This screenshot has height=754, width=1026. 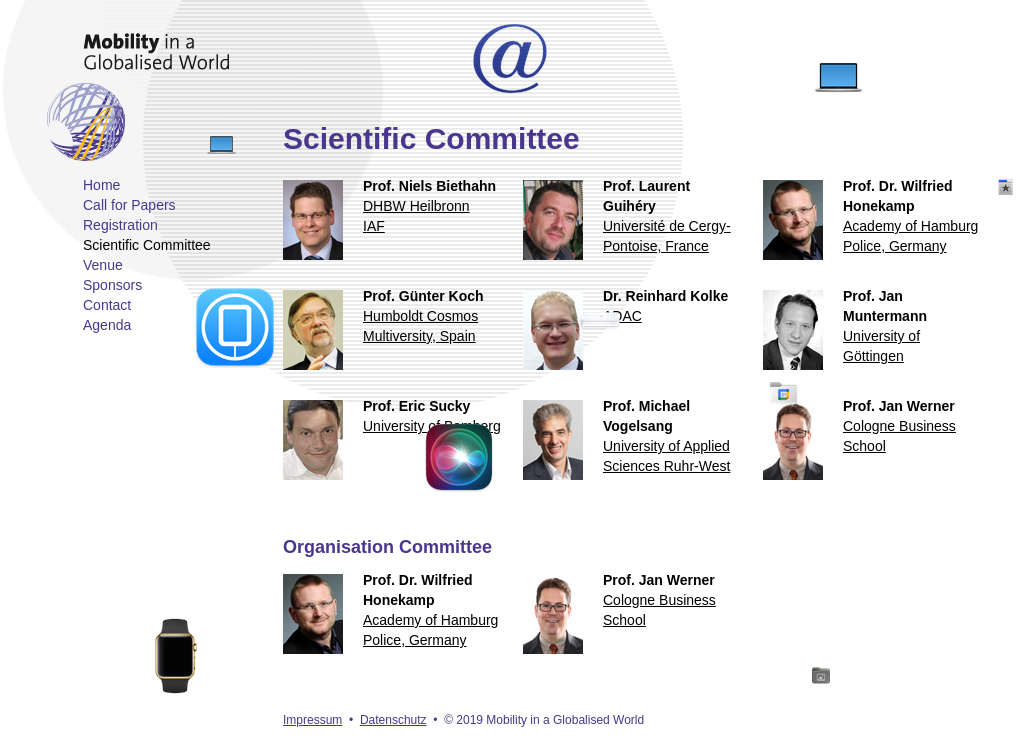 What do you see at coordinates (510, 58) in the screenshot?
I see `open an internet location or web shortcut` at bounding box center [510, 58].